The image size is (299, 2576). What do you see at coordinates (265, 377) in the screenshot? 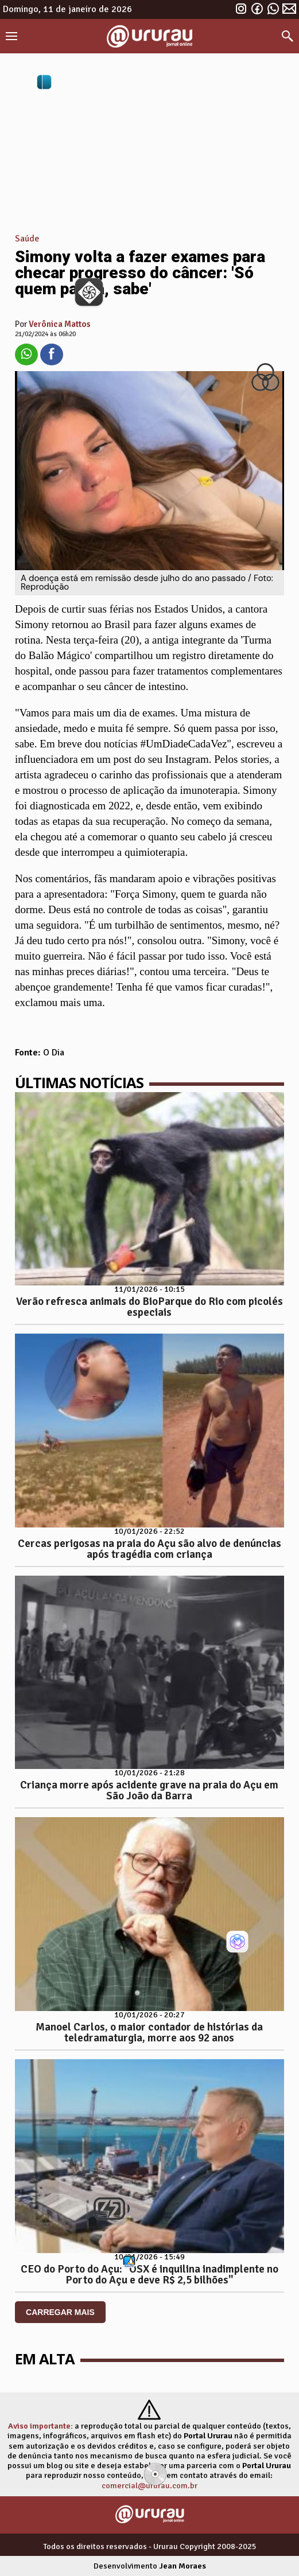
I see `access color and display preferences` at bounding box center [265, 377].